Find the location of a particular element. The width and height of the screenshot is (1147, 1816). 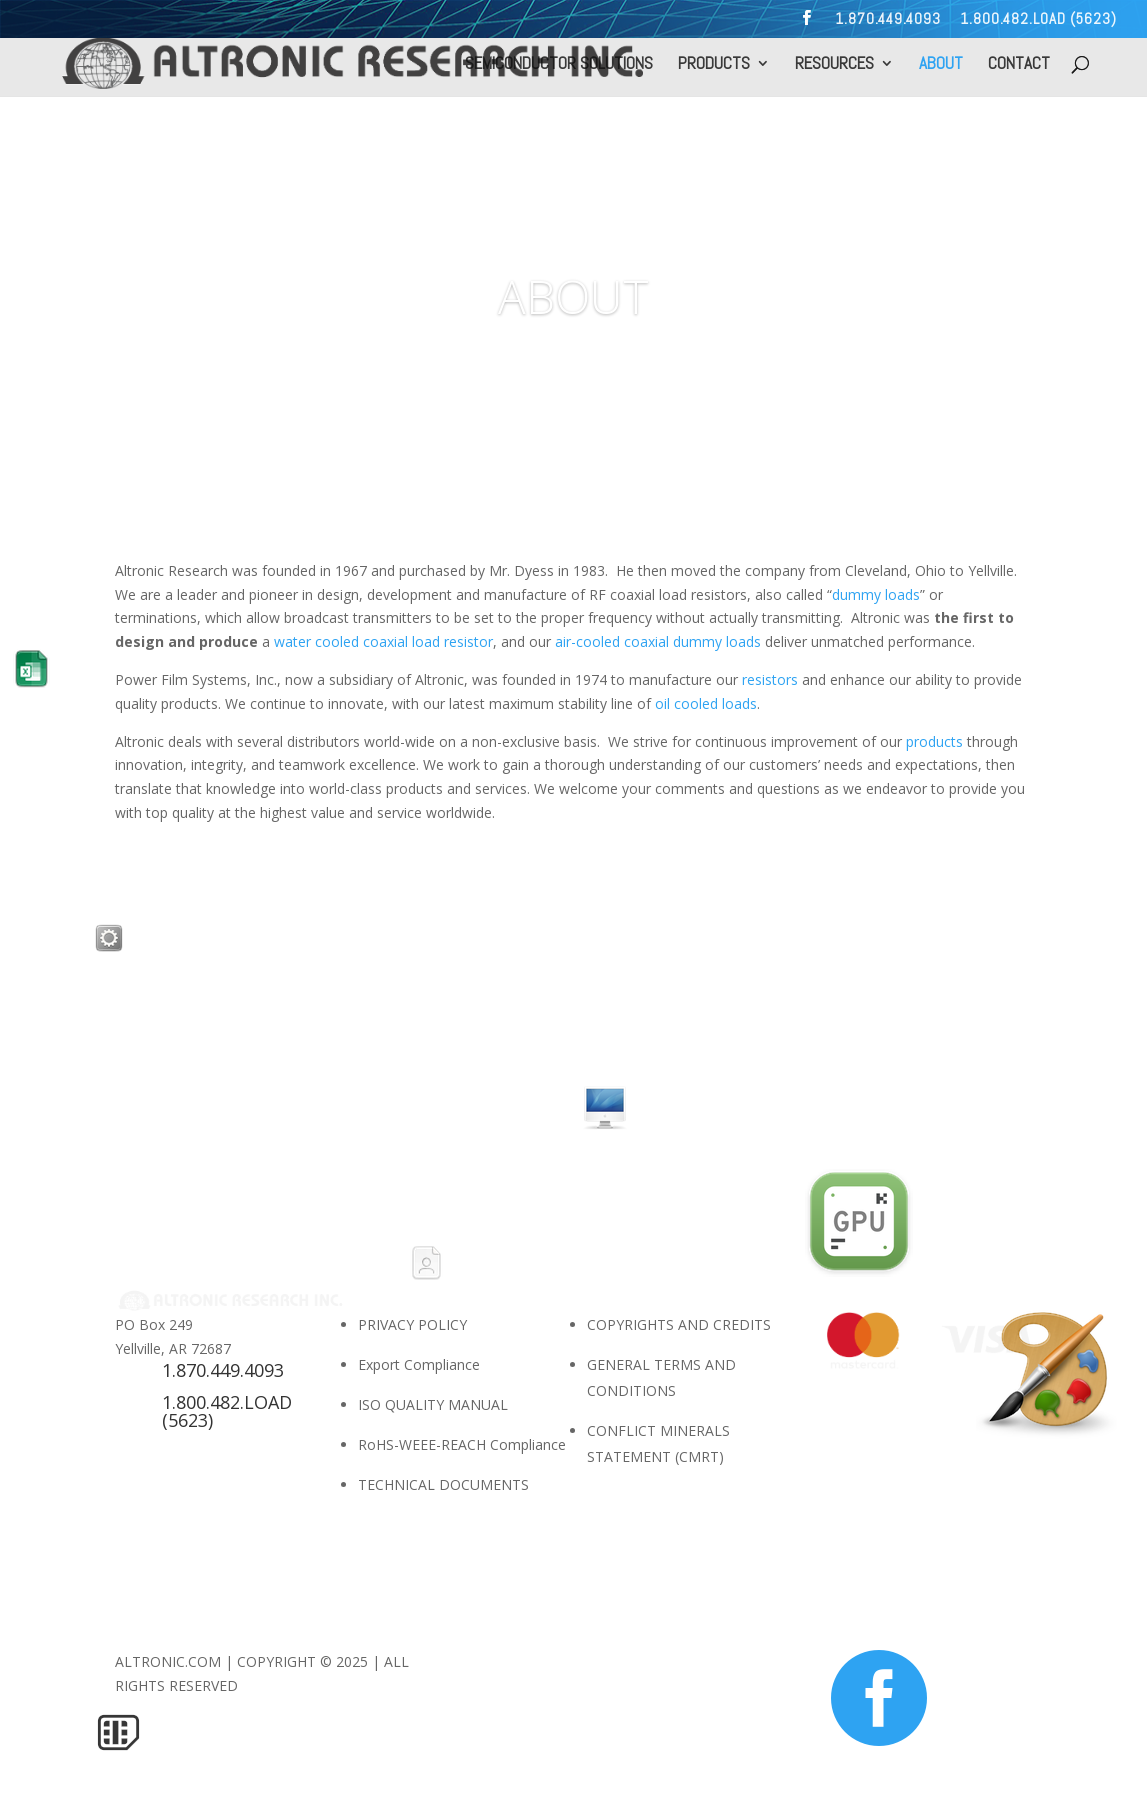

open graphics driver settings is located at coordinates (859, 1223).